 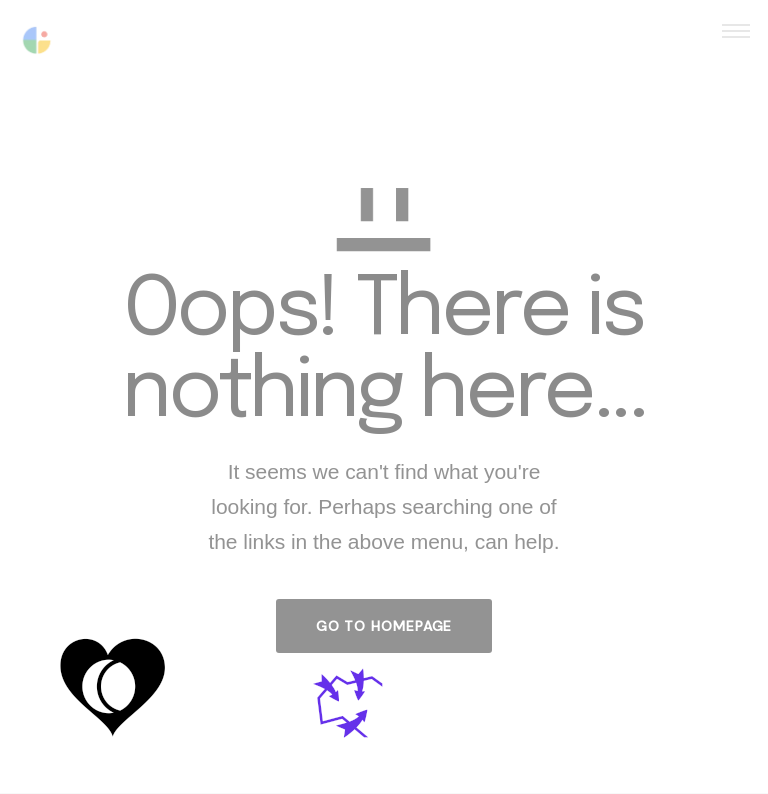 I want to click on indicates territory expansion or takeover in strategy games, so click(x=347, y=702).